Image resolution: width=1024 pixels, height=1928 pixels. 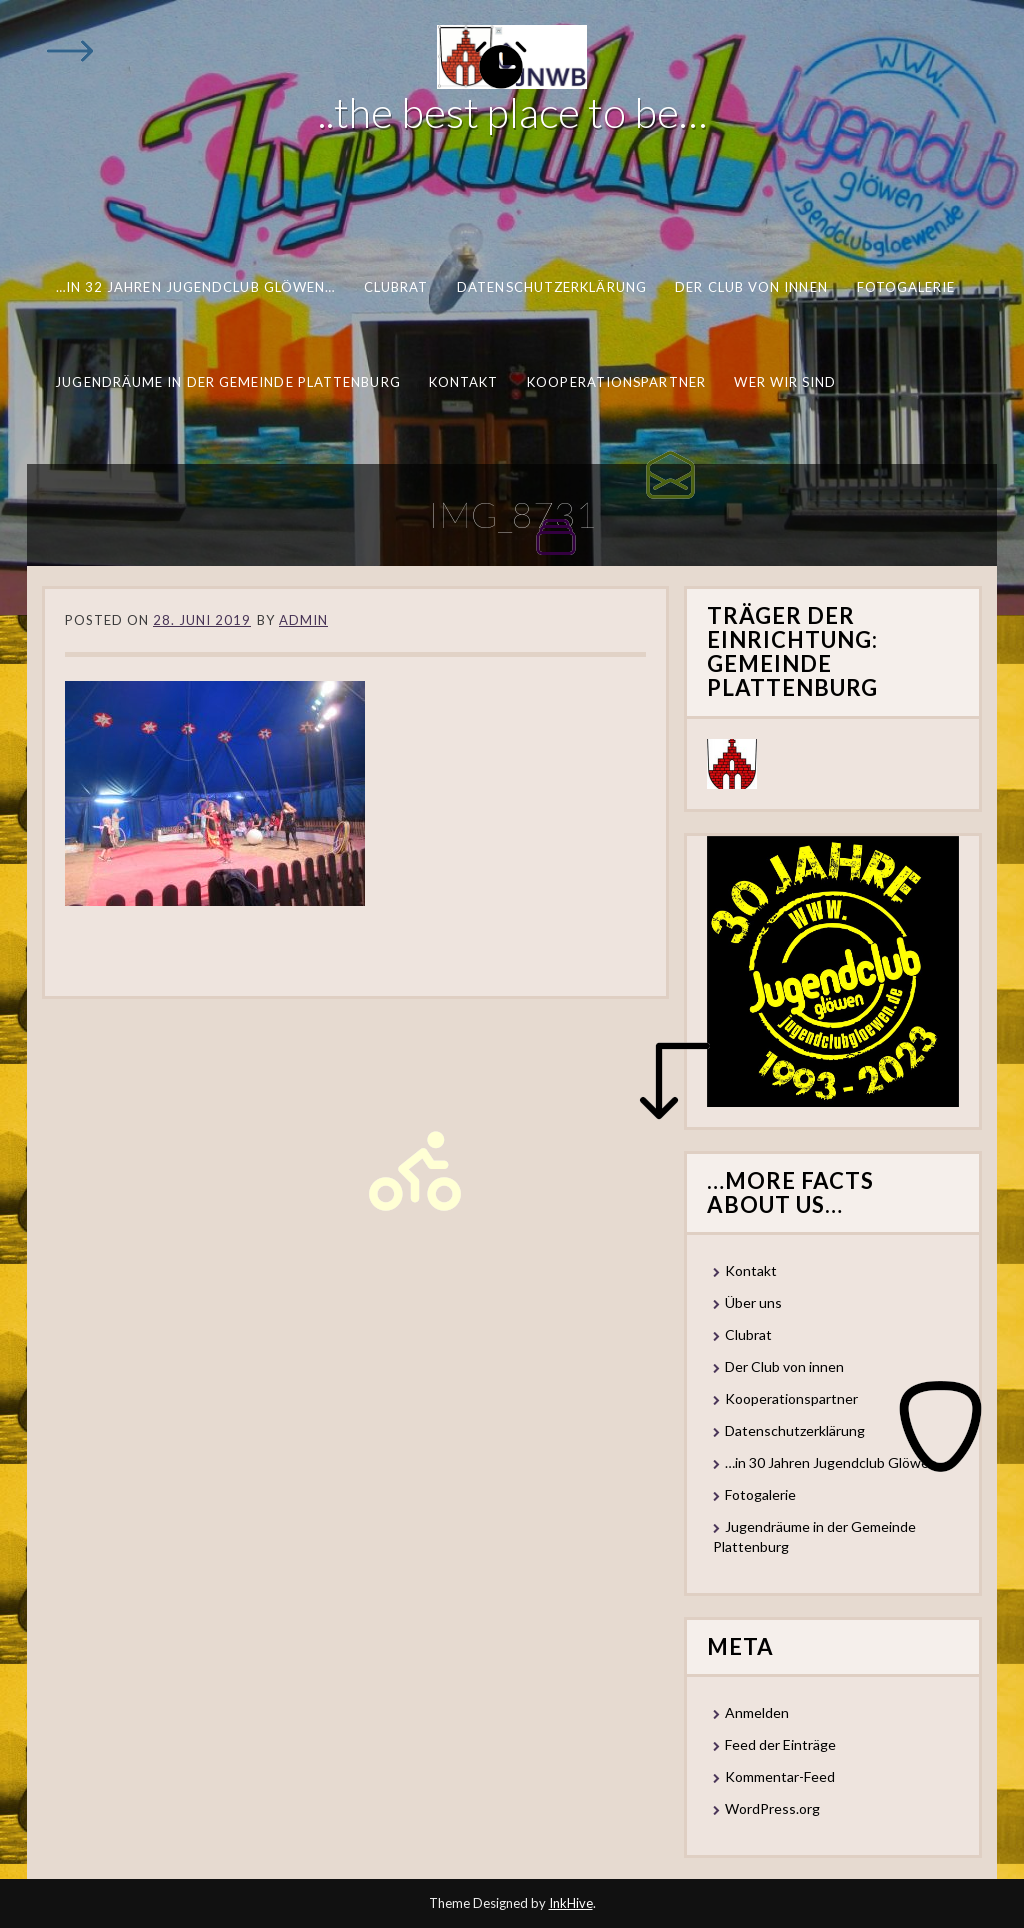 I want to click on access bike or cycling options, so click(x=415, y=1169).